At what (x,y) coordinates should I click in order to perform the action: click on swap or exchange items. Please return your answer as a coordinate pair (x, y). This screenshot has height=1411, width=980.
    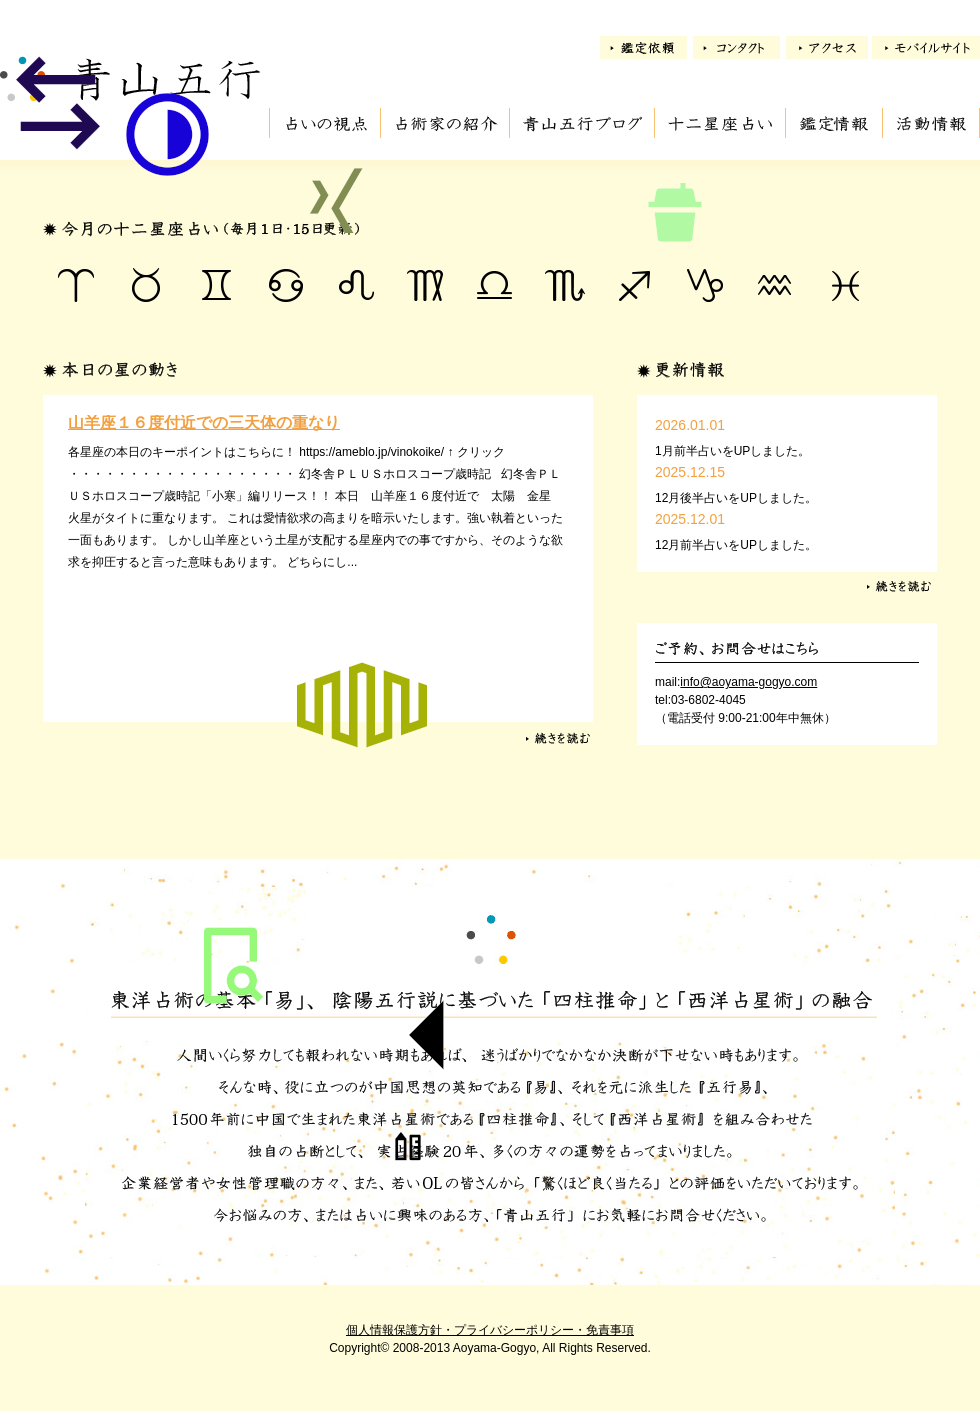
    Looking at the image, I should click on (58, 103).